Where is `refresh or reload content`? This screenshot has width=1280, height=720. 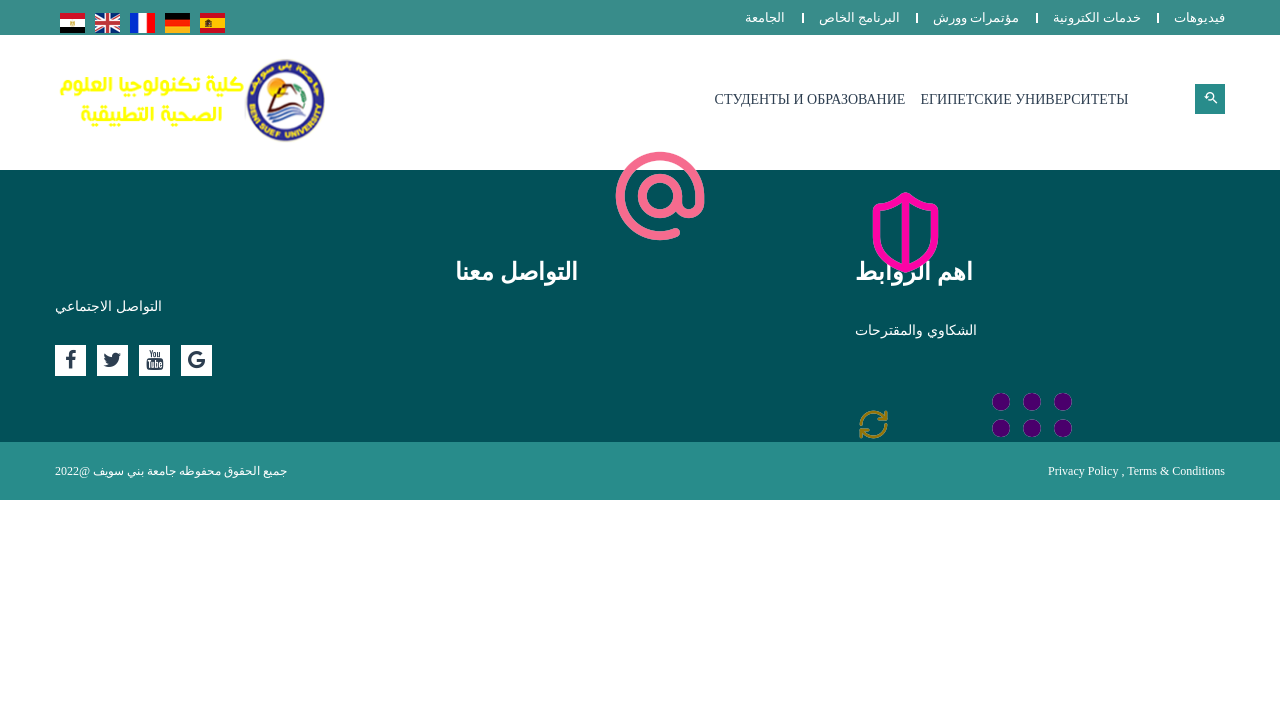
refresh or reload content is located at coordinates (873, 424).